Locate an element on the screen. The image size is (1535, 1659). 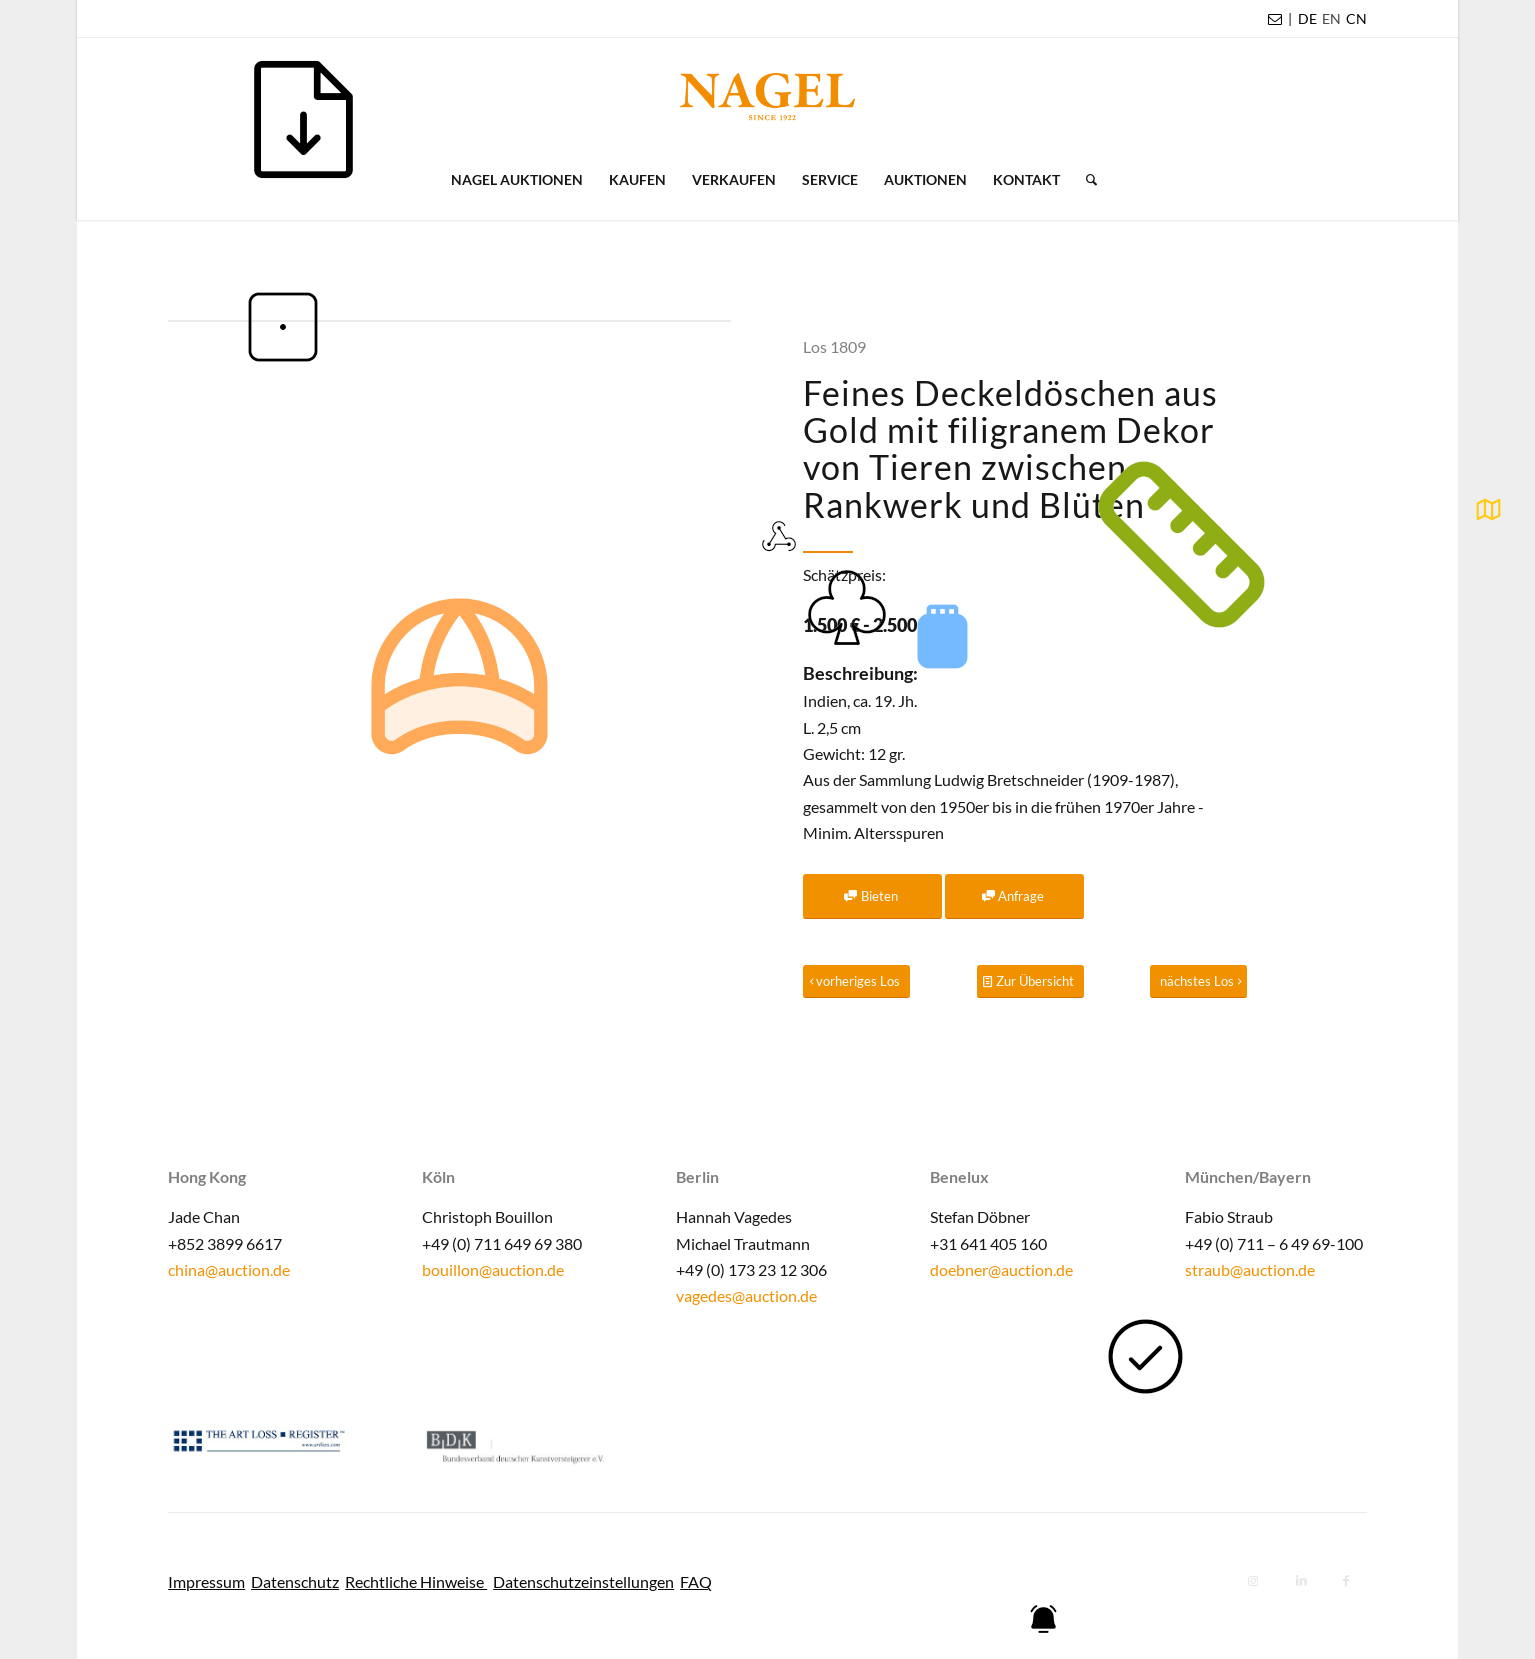
indicates task or action completed successfully is located at coordinates (1145, 1356).